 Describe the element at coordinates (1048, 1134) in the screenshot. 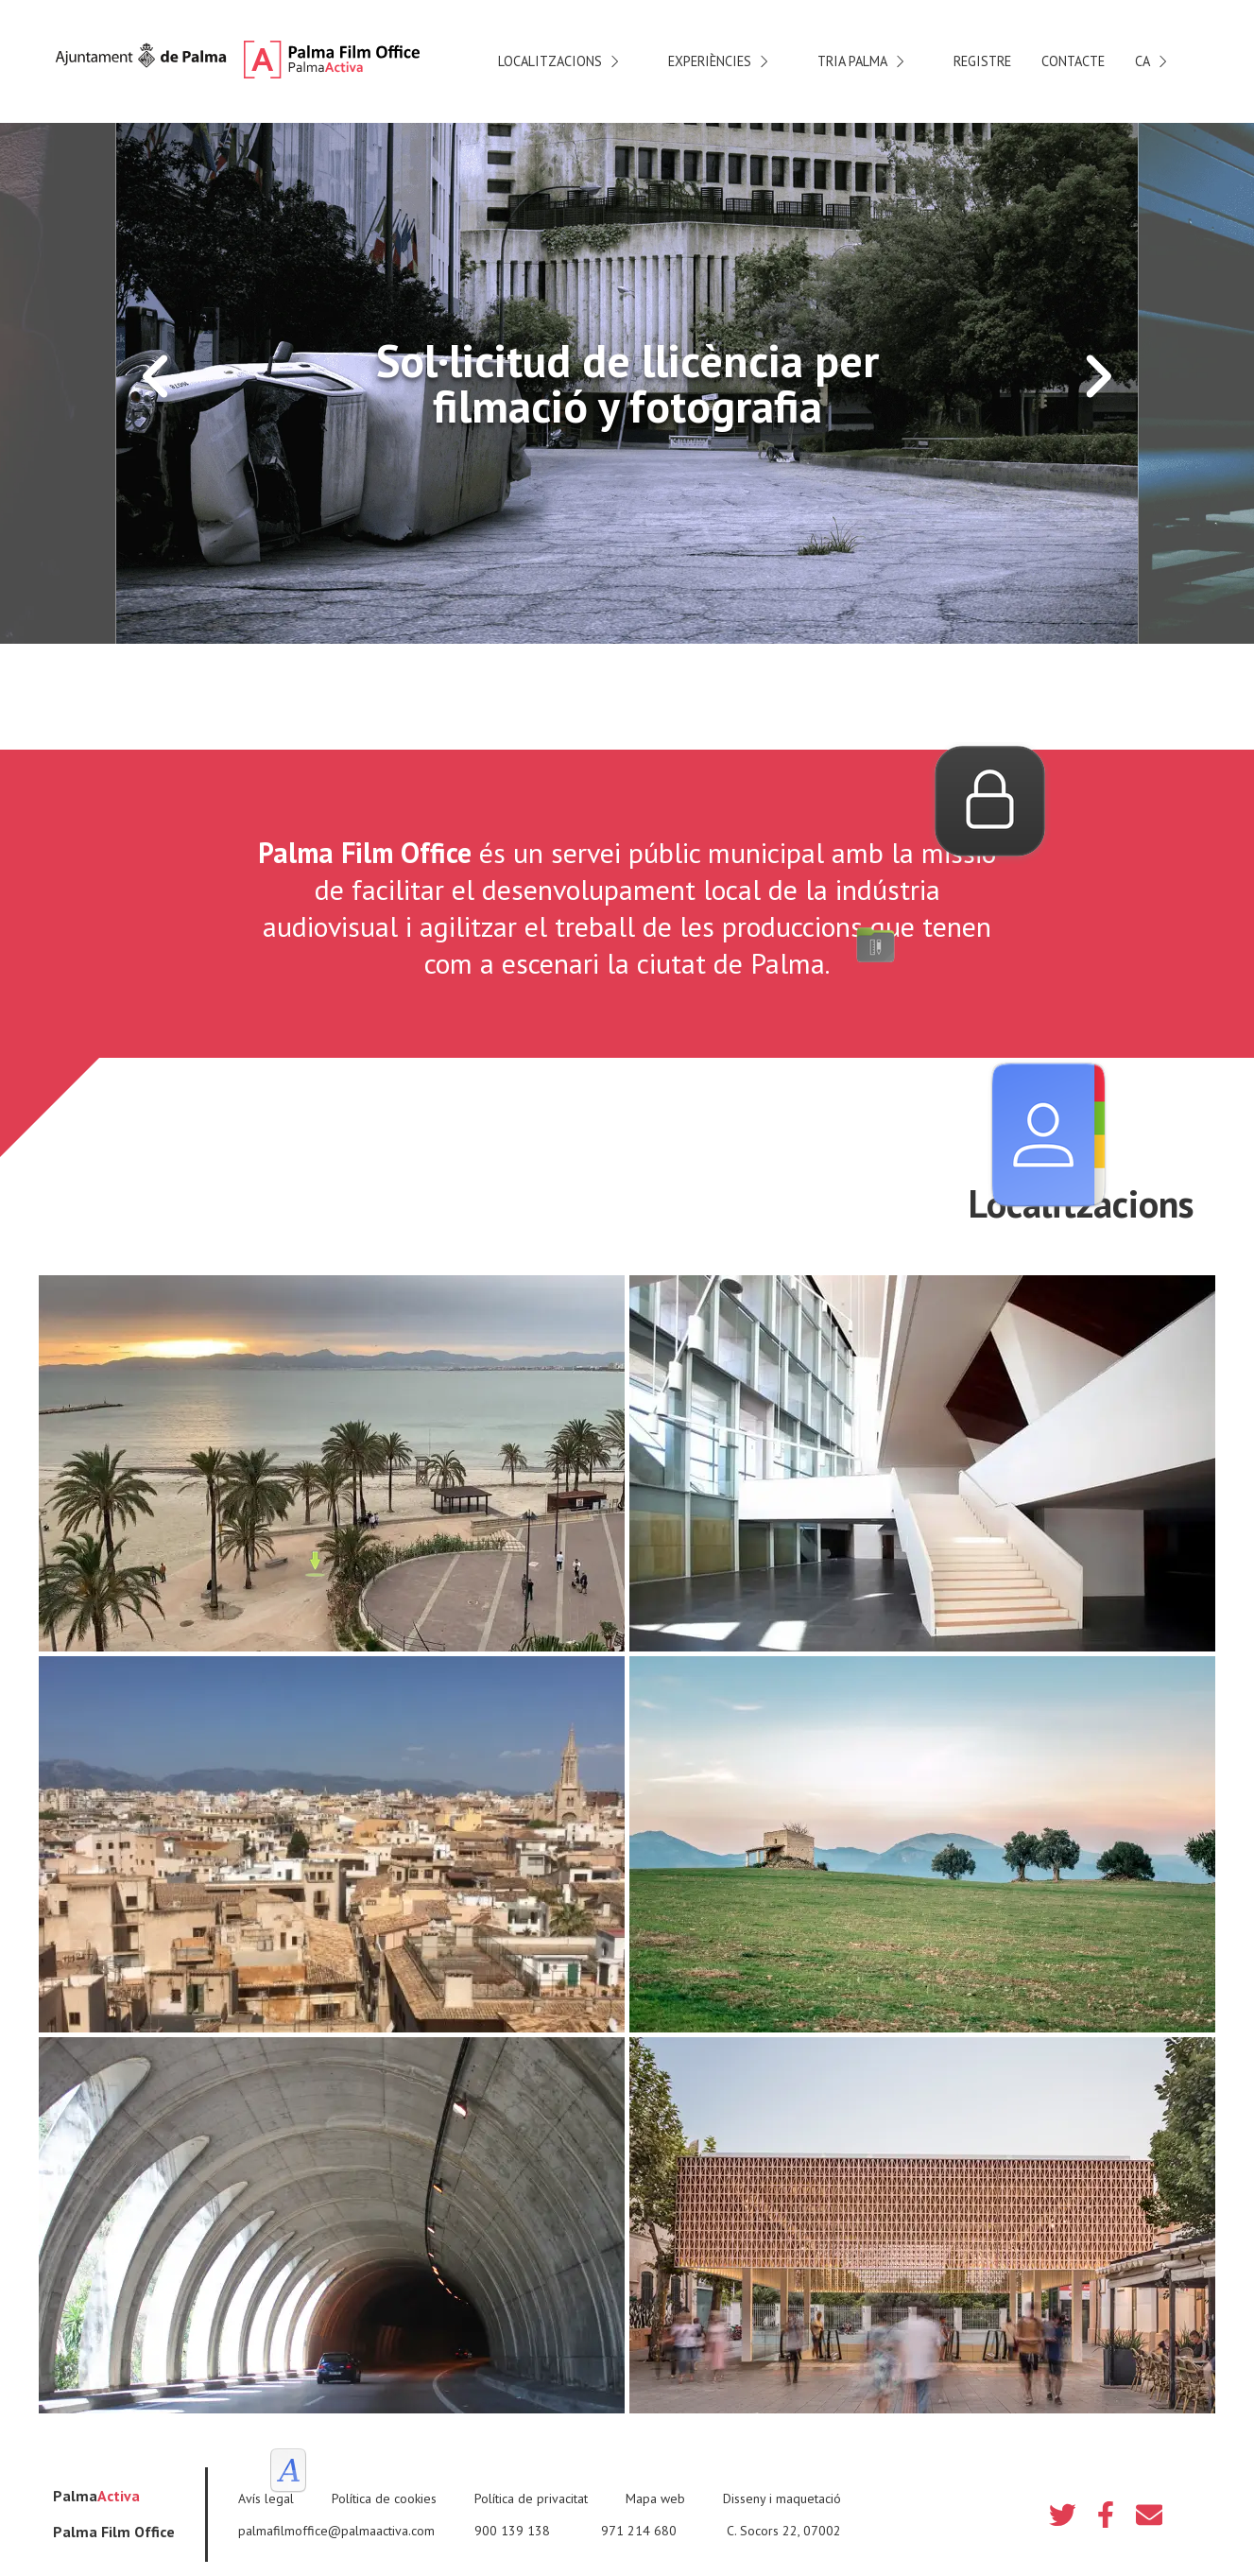

I see `open the contacts app` at that location.